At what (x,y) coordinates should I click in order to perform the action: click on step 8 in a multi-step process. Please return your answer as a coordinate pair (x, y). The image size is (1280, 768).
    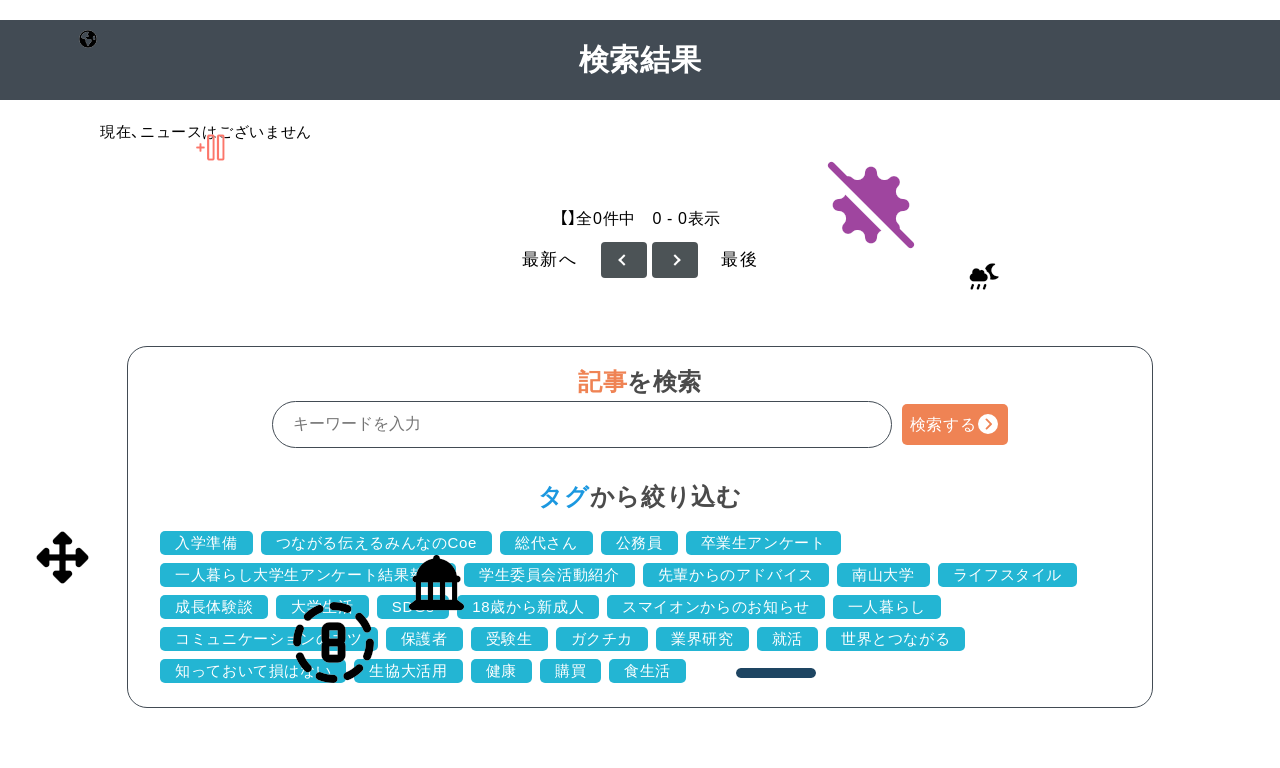
    Looking at the image, I should click on (333, 642).